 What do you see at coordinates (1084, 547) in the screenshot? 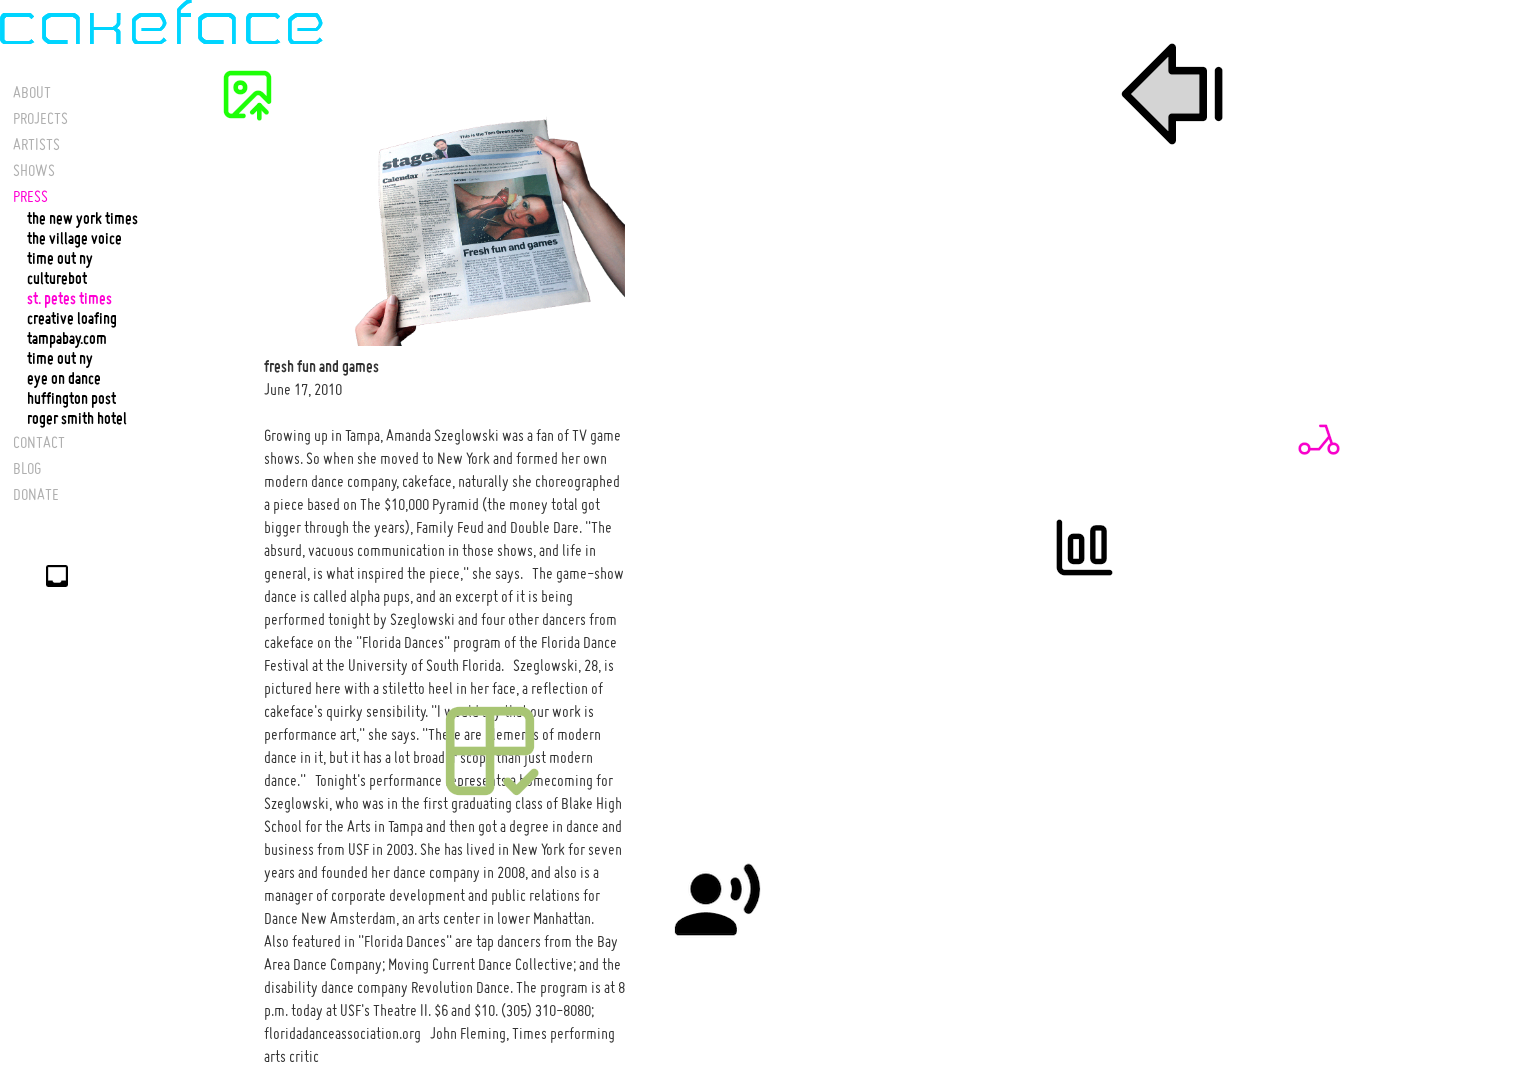
I see `view analytics or statistics dashboard` at bounding box center [1084, 547].